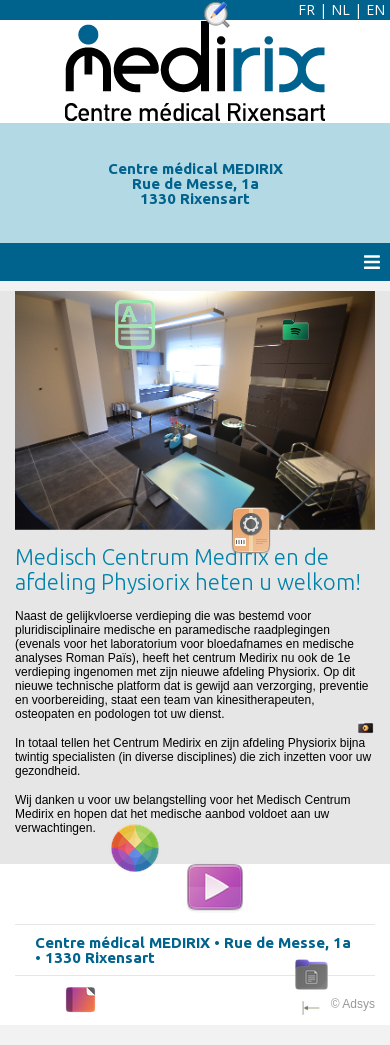 The image size is (390, 1045). What do you see at coordinates (215, 887) in the screenshot?
I see `open multimedia or media player app` at bounding box center [215, 887].